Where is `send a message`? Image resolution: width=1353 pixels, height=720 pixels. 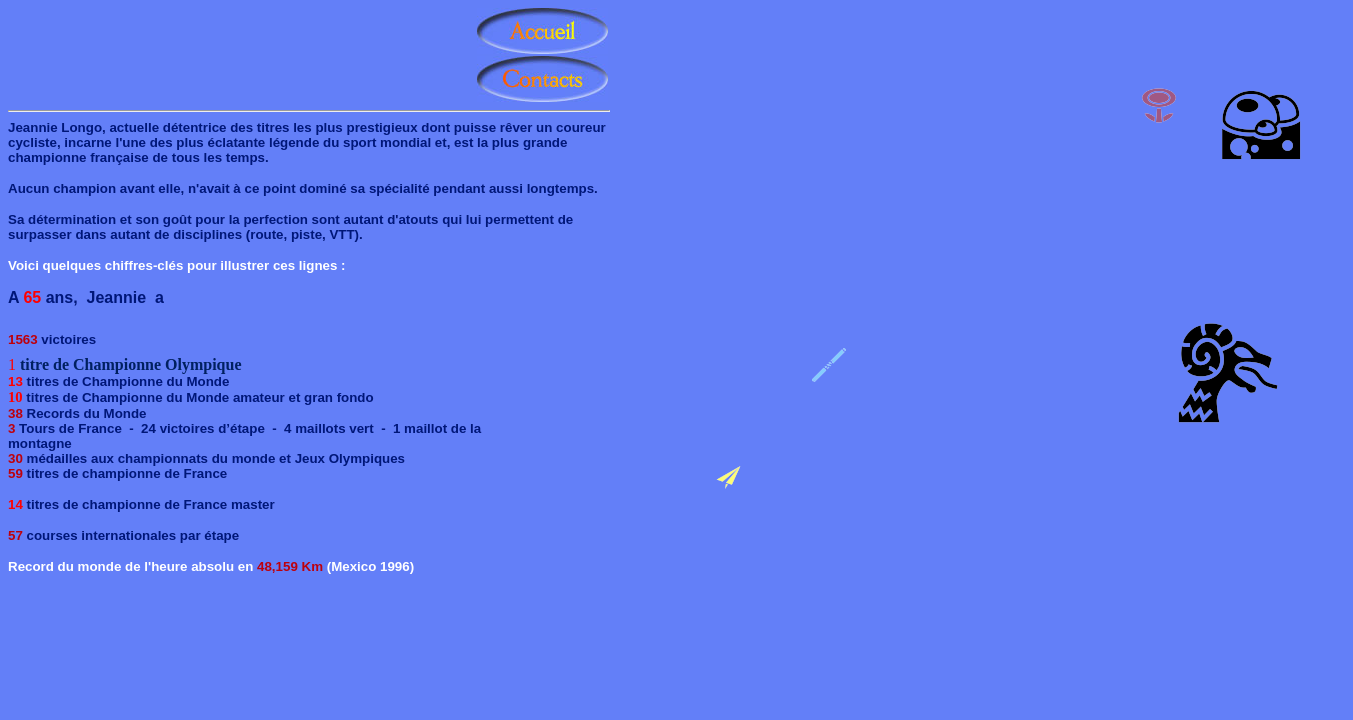
send a message is located at coordinates (728, 477).